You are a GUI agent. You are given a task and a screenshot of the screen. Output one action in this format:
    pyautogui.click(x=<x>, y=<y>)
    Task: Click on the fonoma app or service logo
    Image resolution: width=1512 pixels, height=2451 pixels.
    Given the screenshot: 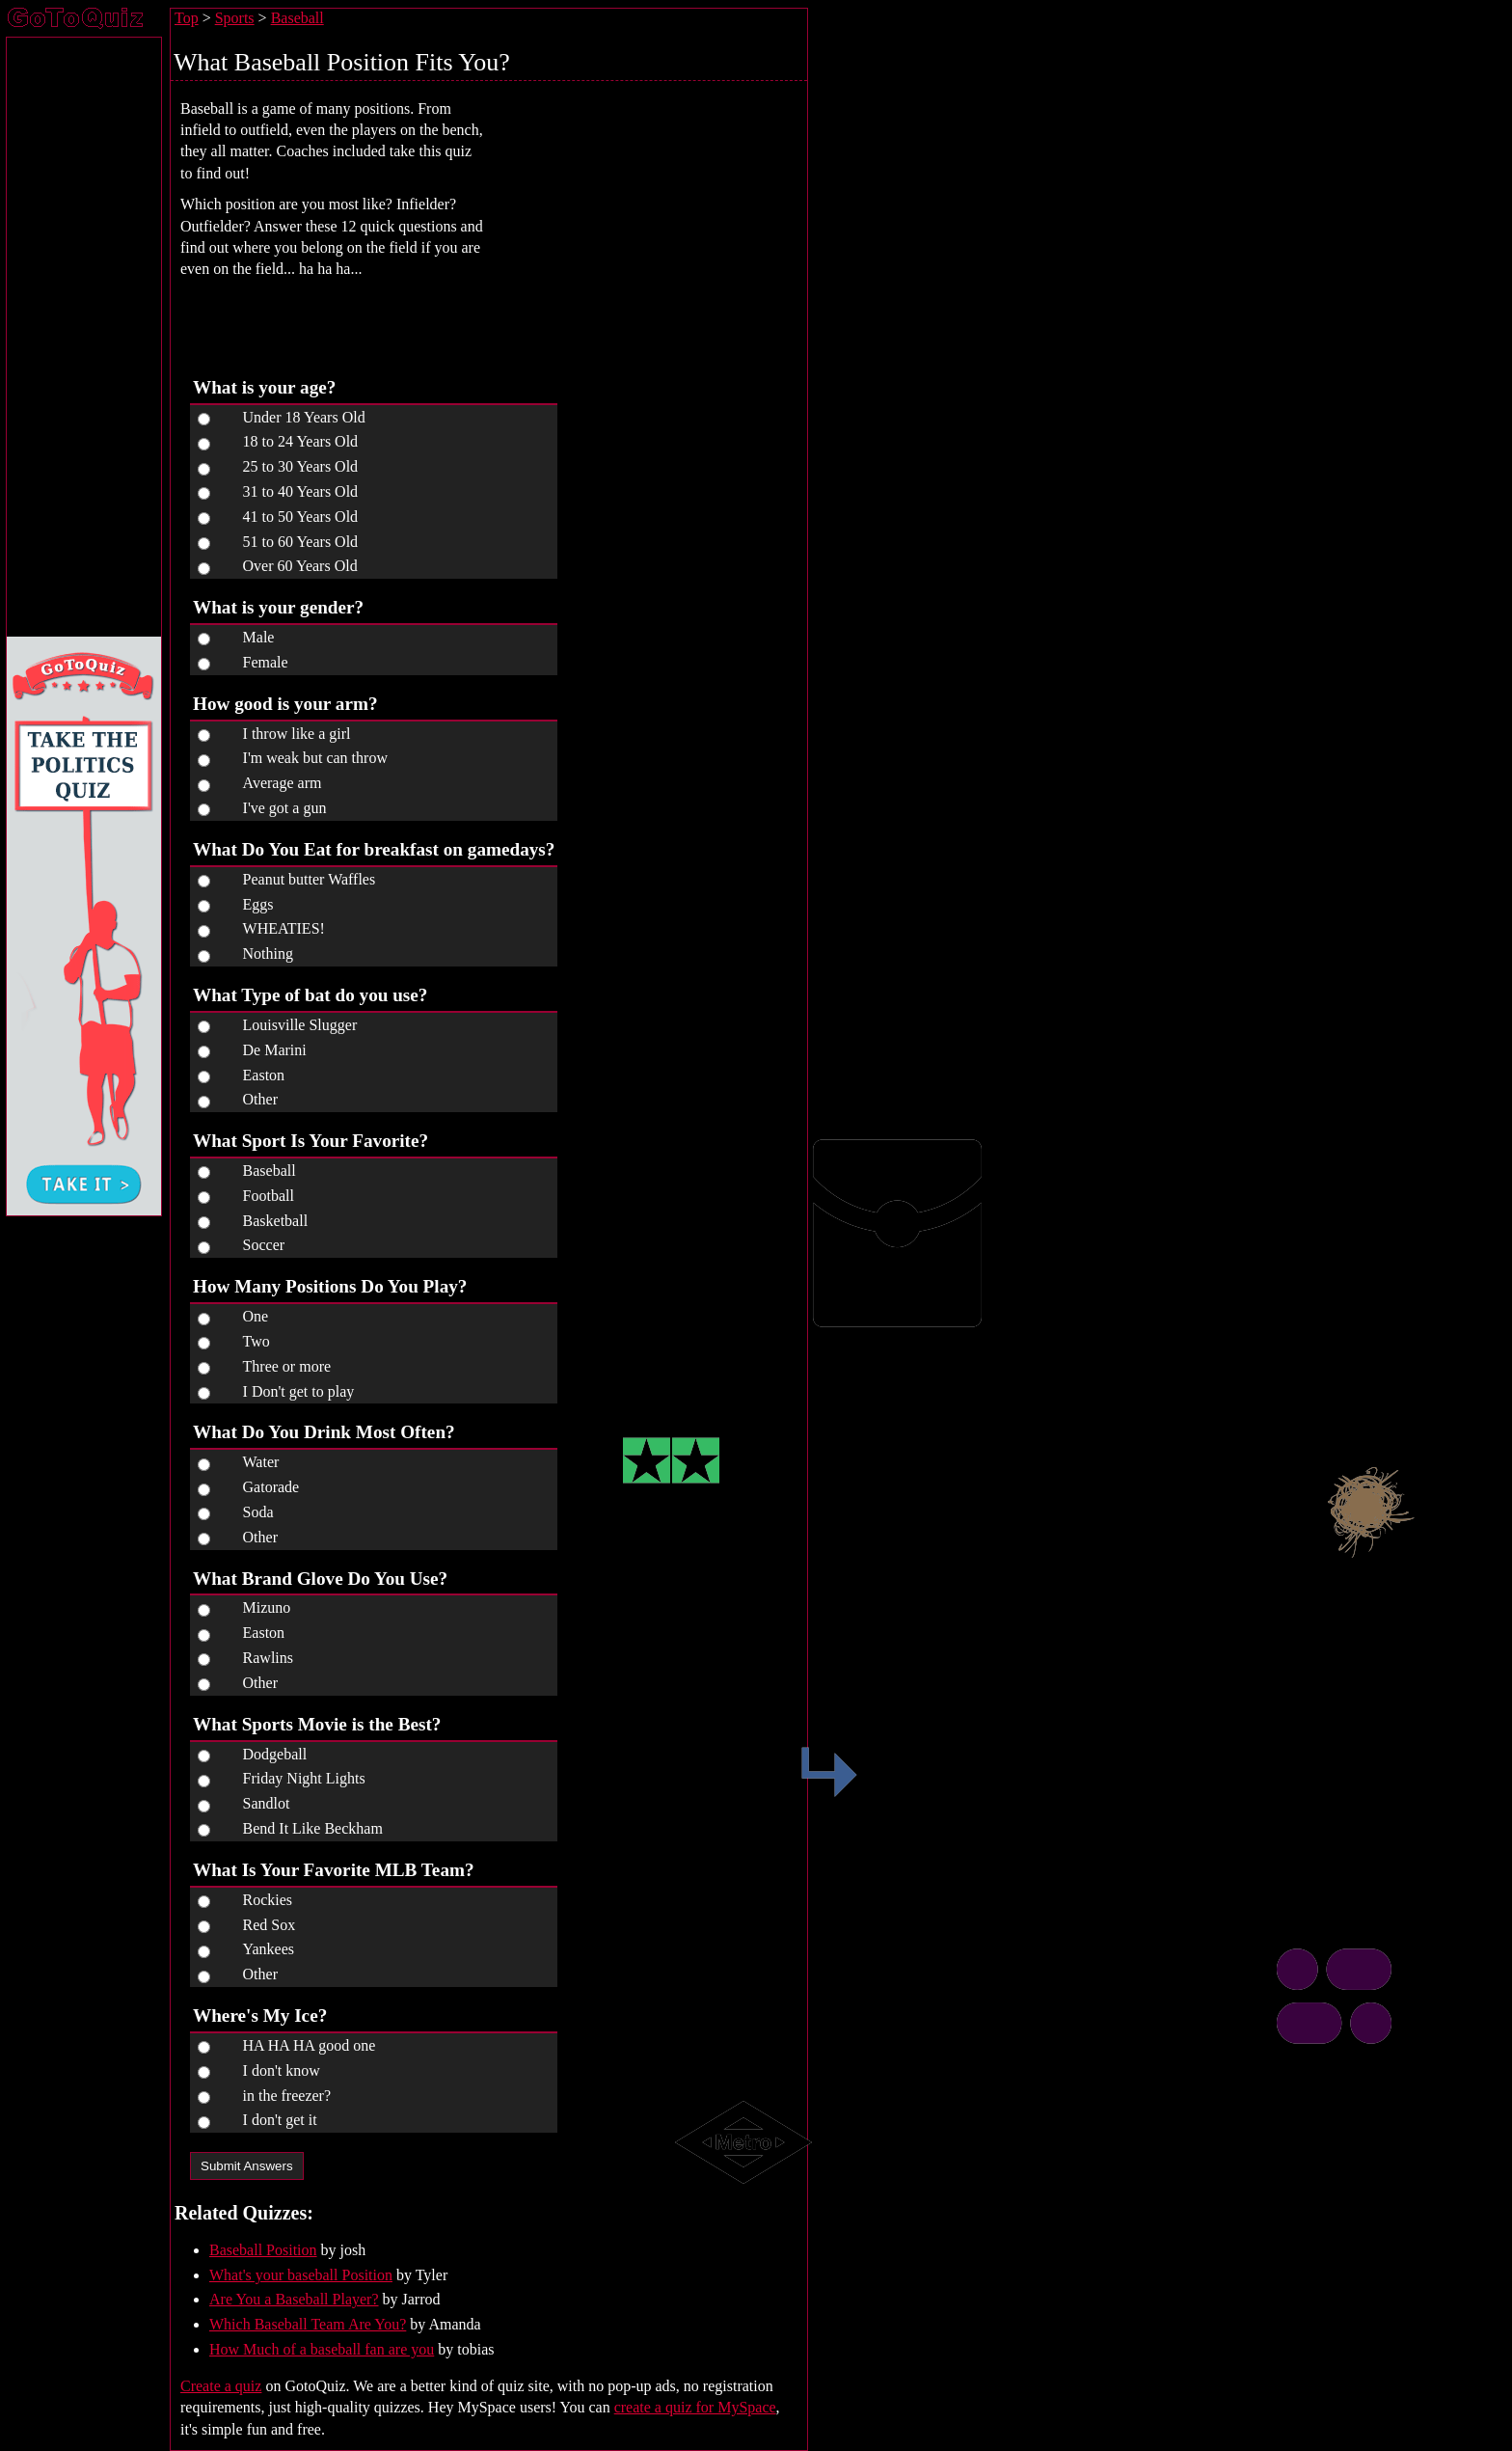 What is the action you would take?
    pyautogui.click(x=1334, y=1996)
    